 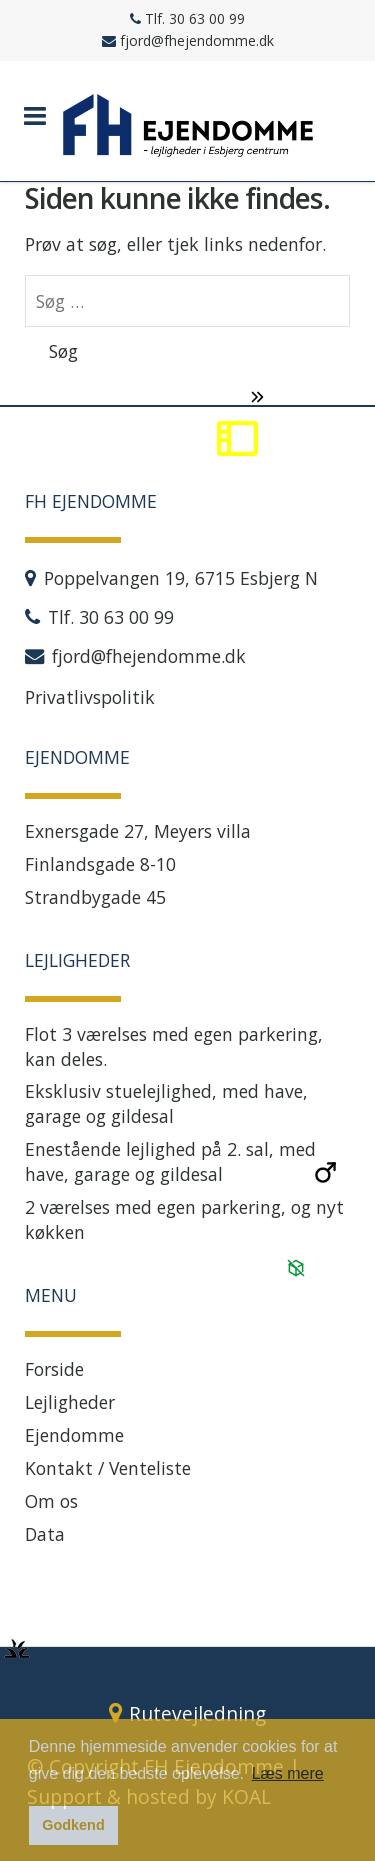 I want to click on toggle sidebar visibility, so click(x=237, y=438).